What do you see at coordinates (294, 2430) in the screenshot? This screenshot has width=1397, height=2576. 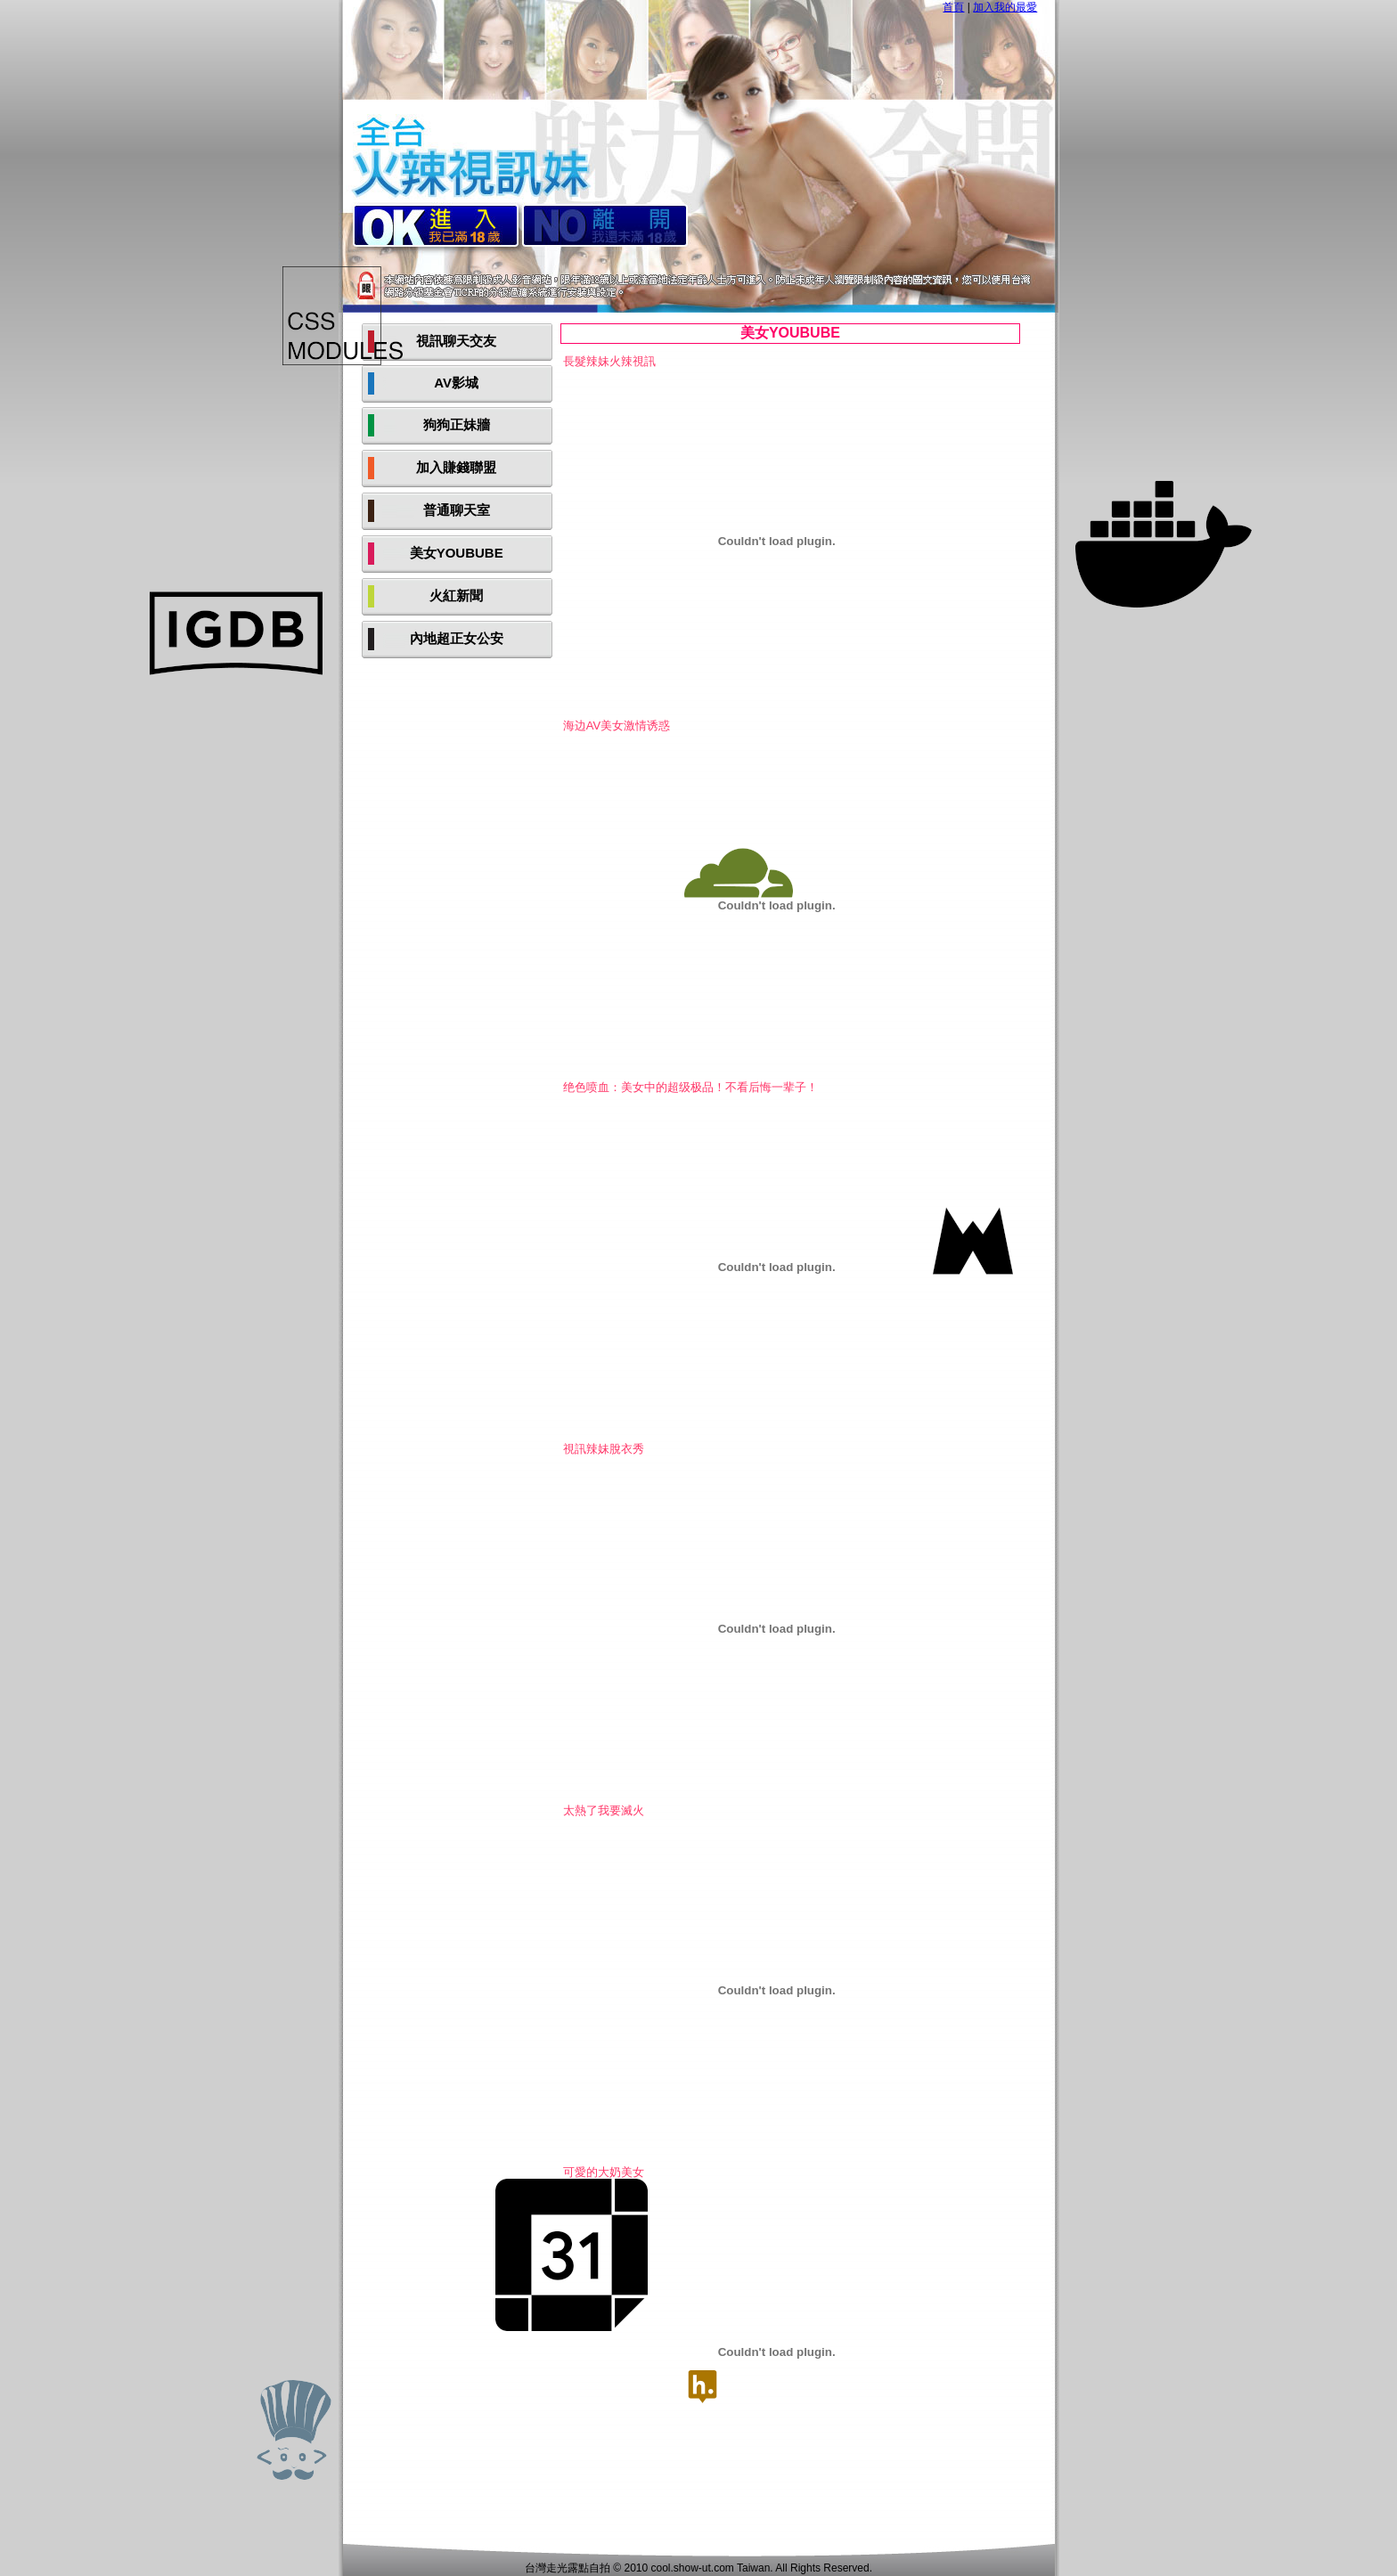 I see `visit codechef competitive programming platform` at bounding box center [294, 2430].